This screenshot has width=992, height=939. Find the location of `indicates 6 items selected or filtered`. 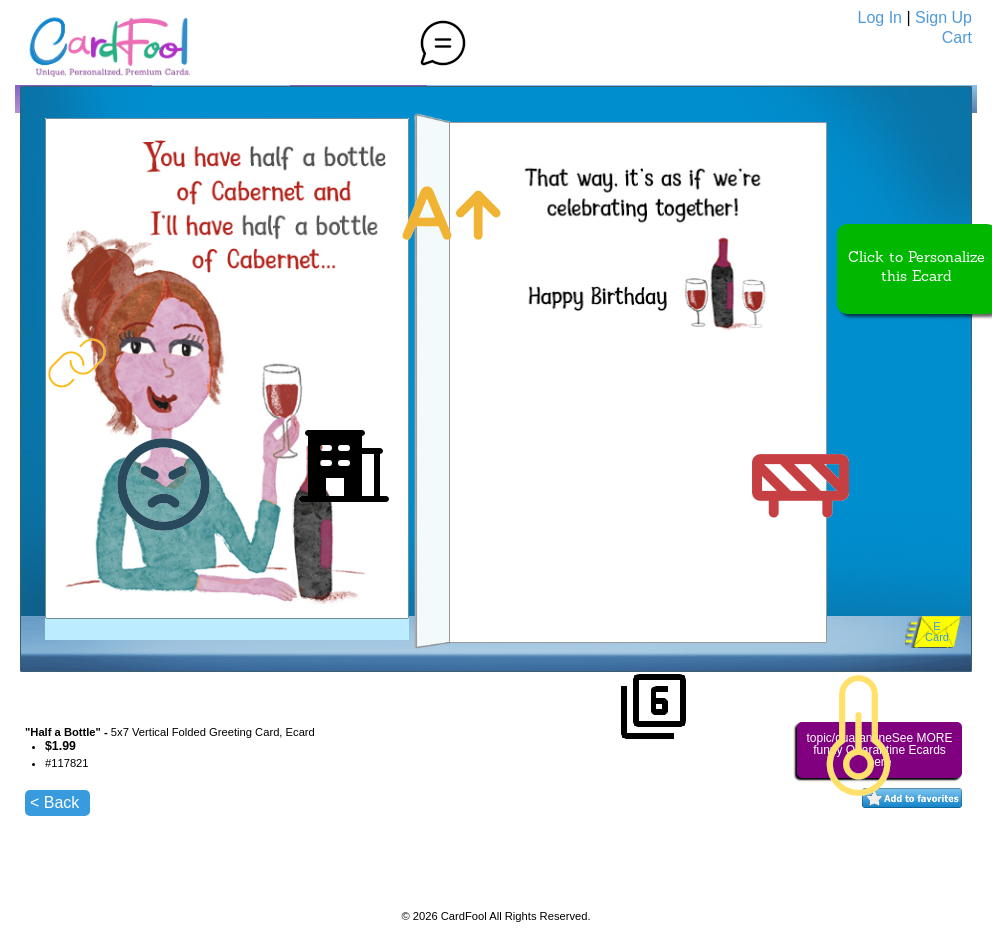

indicates 6 items selected or filtered is located at coordinates (653, 706).